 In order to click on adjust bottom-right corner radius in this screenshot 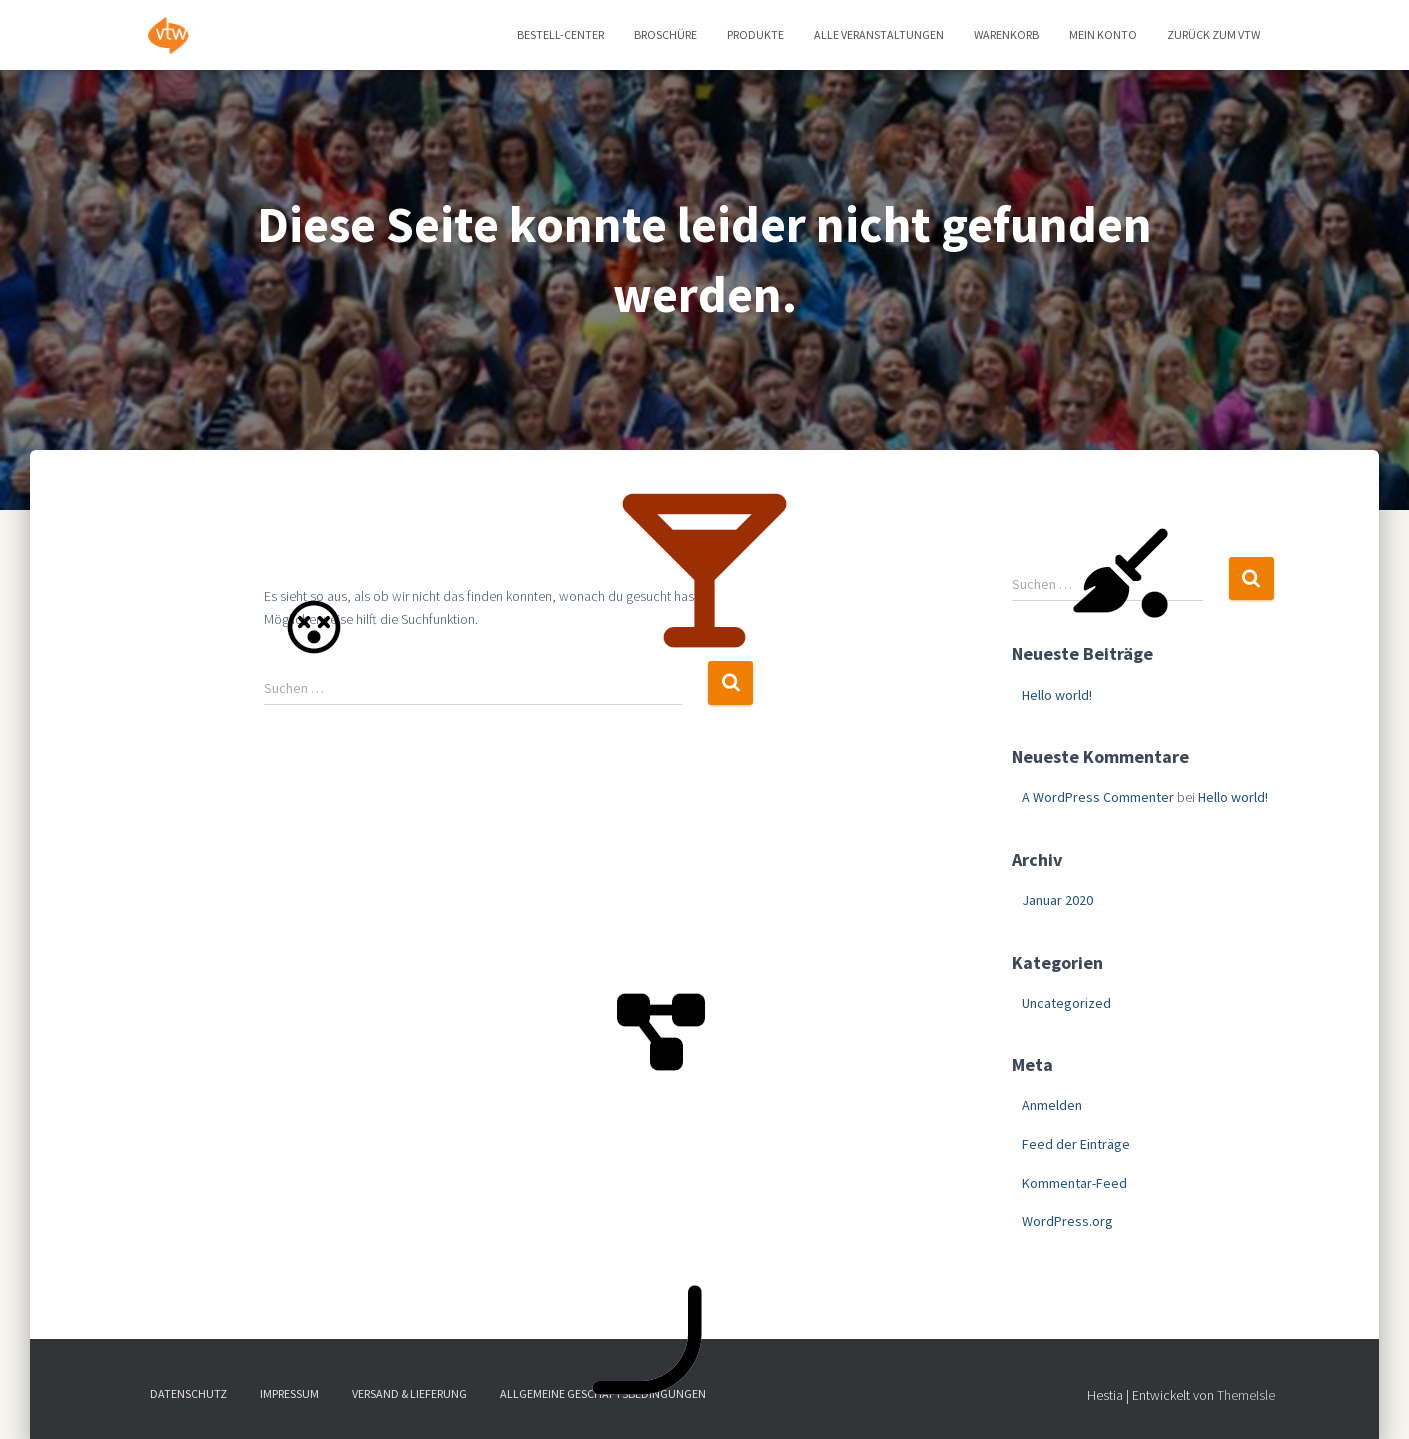, I will do `click(647, 1340)`.